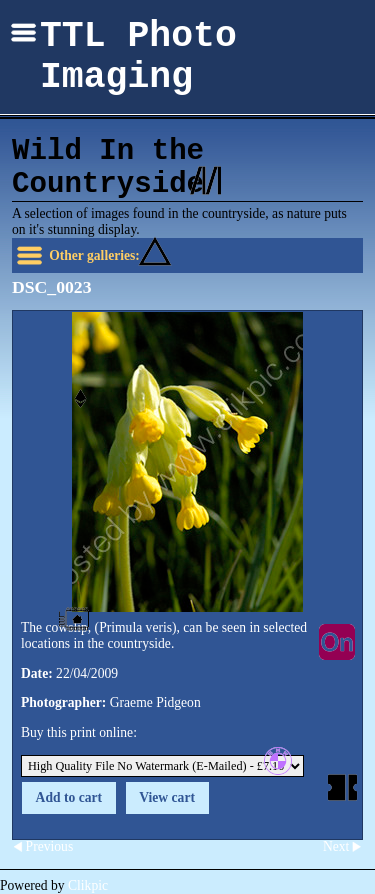 The width and height of the screenshot is (375, 894). What do you see at coordinates (74, 619) in the screenshot?
I see `open esphome home automation settings` at bounding box center [74, 619].